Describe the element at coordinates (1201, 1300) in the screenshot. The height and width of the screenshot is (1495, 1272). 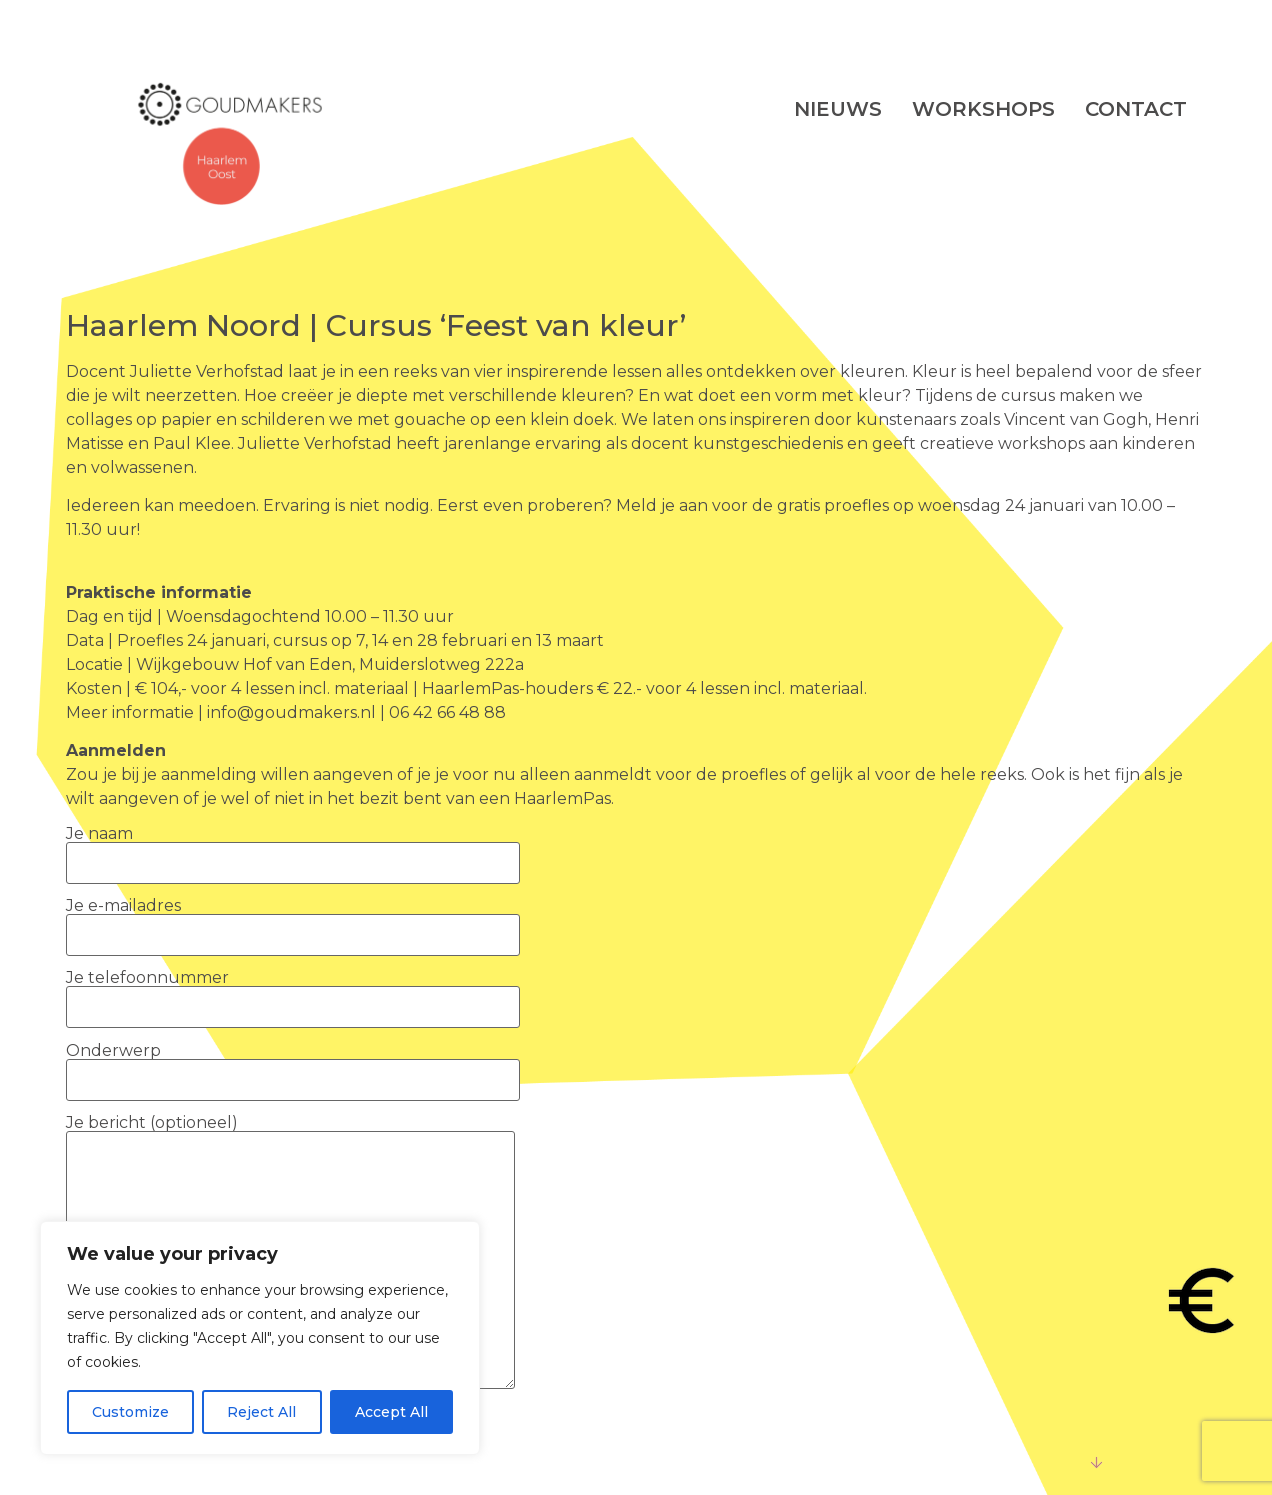
I see `view prices in euros` at that location.